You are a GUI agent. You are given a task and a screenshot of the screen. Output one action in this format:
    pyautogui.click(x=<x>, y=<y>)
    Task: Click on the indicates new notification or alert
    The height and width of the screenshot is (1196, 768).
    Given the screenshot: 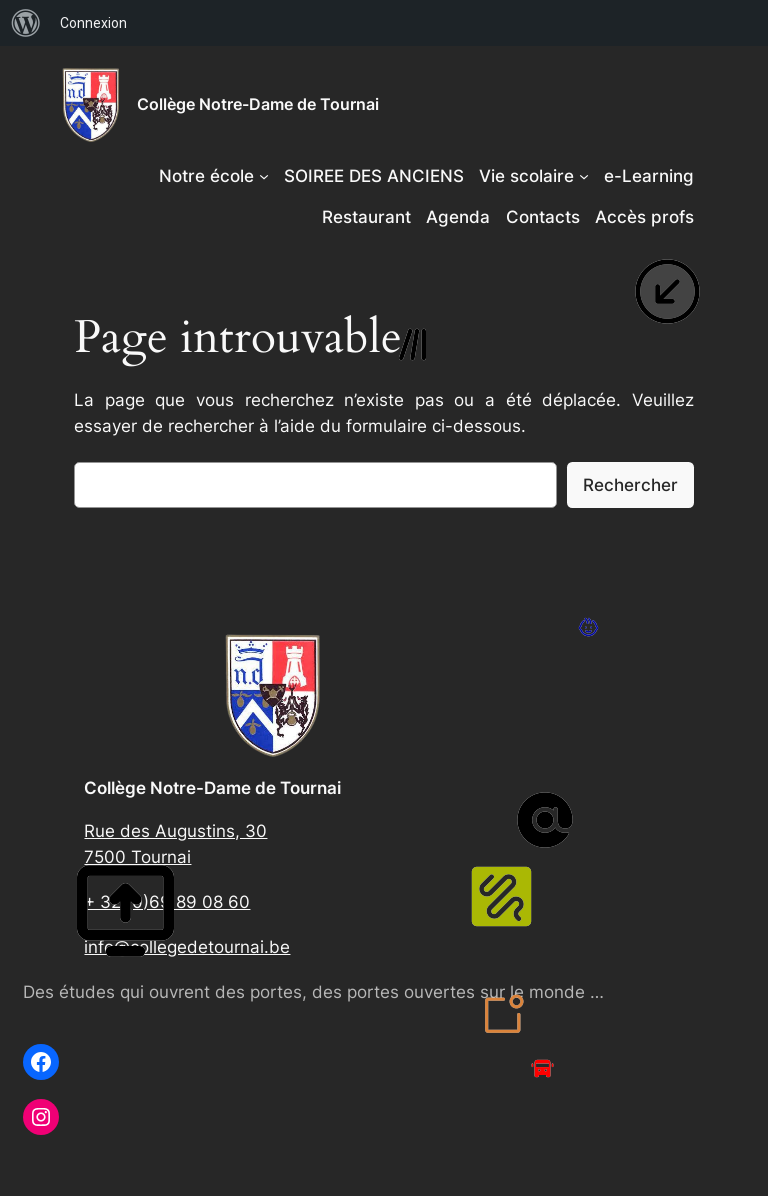 What is the action you would take?
    pyautogui.click(x=503, y=1014)
    